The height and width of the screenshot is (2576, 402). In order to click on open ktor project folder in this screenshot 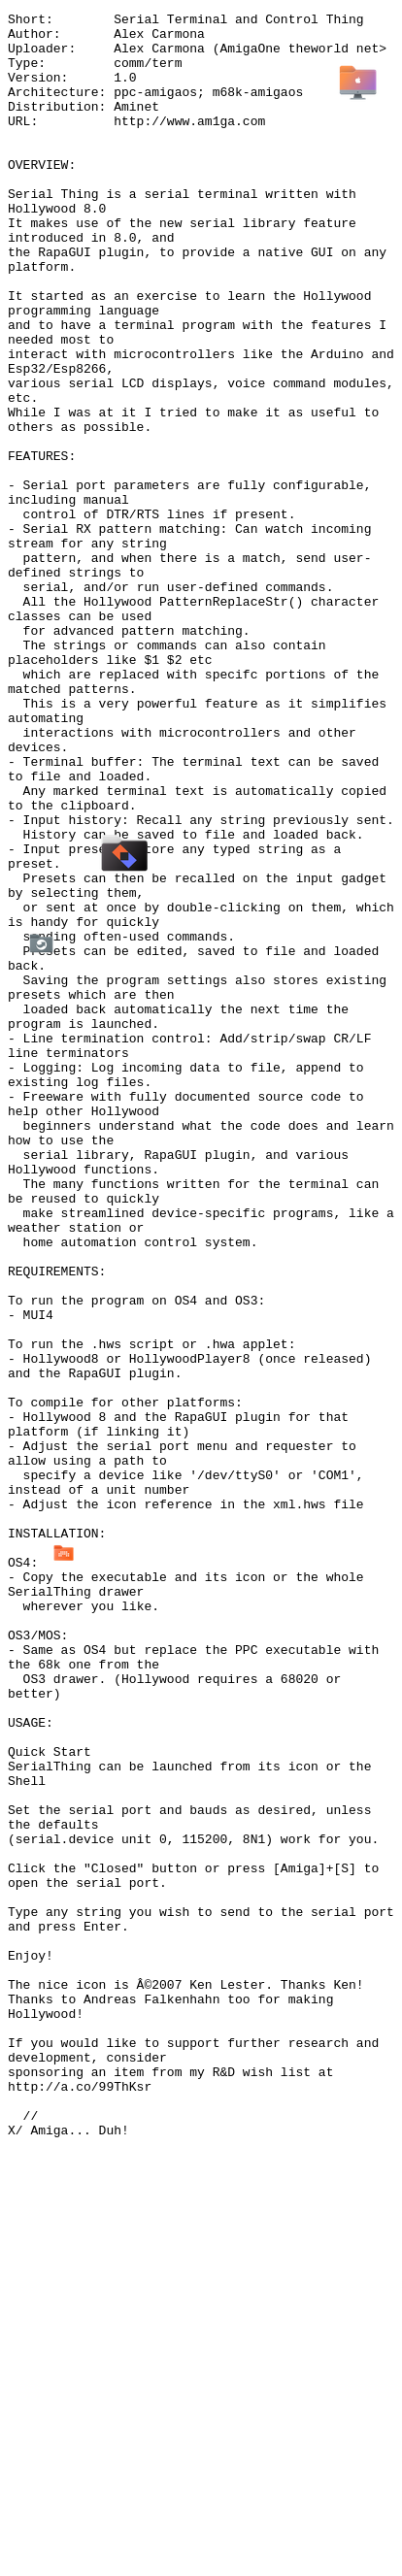, I will do `click(124, 854)`.